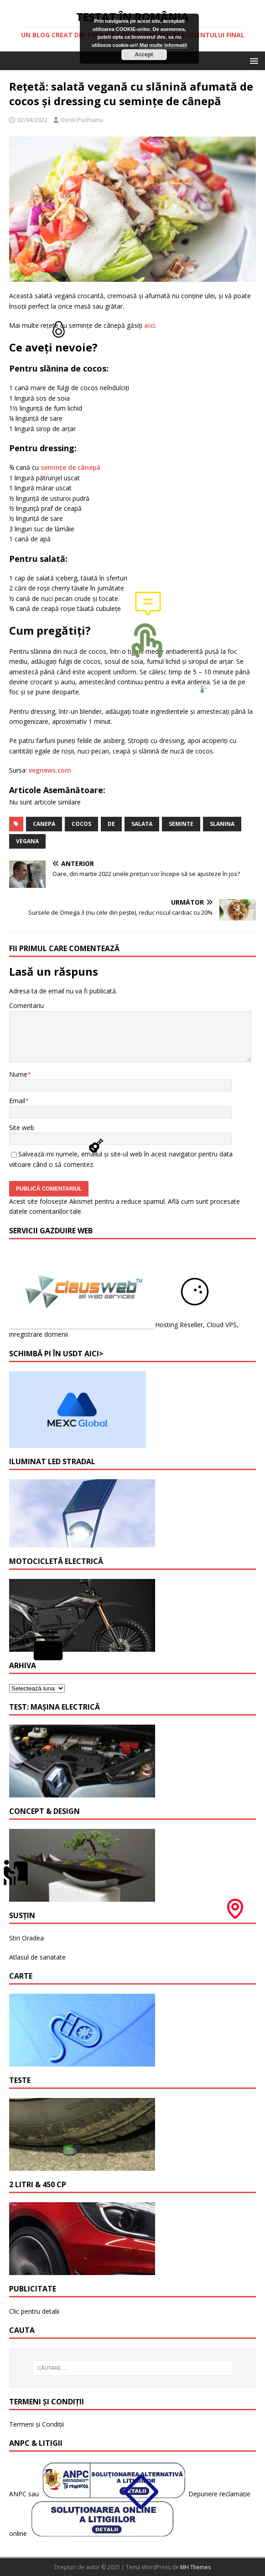  What do you see at coordinates (148, 602) in the screenshot?
I see `open chat or messaging` at bounding box center [148, 602].